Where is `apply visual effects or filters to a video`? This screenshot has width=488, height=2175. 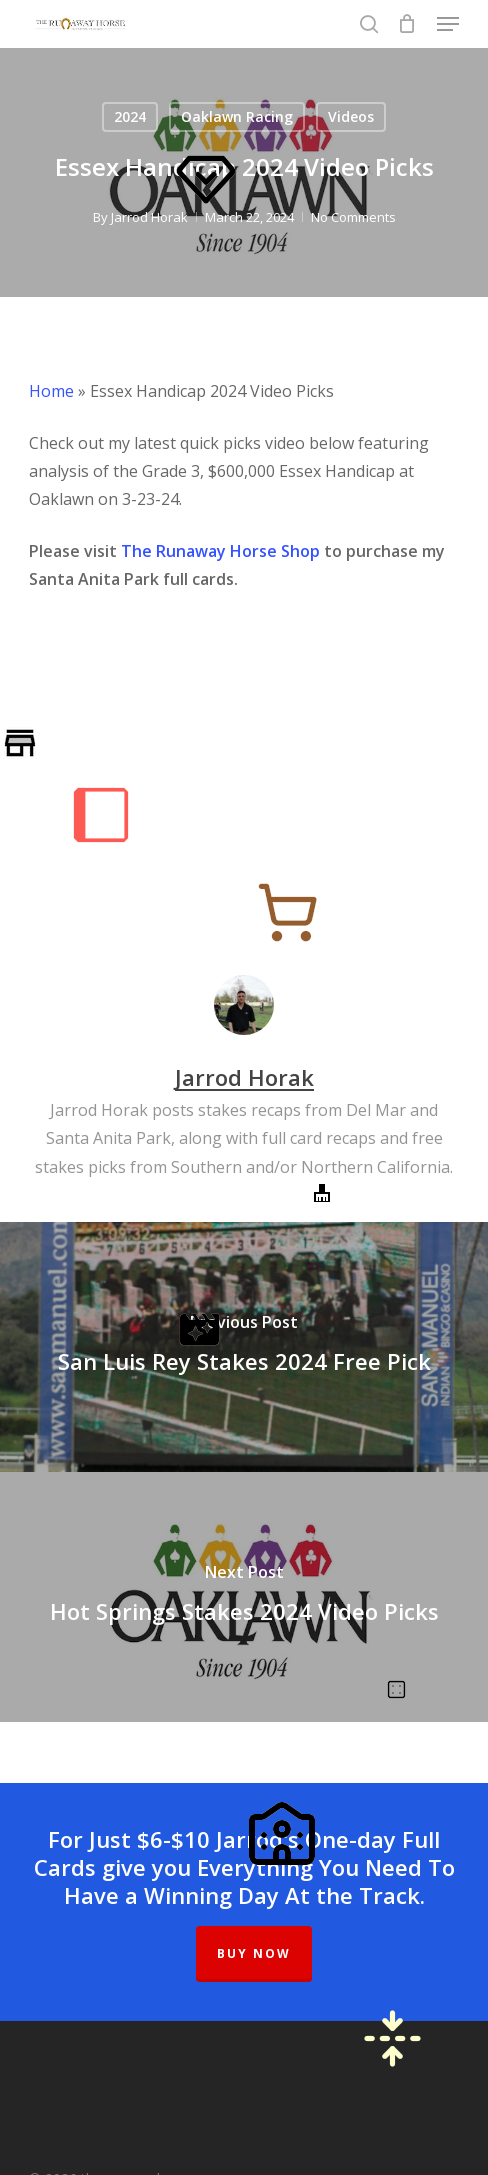 apply visual effects or filters to a video is located at coordinates (199, 1329).